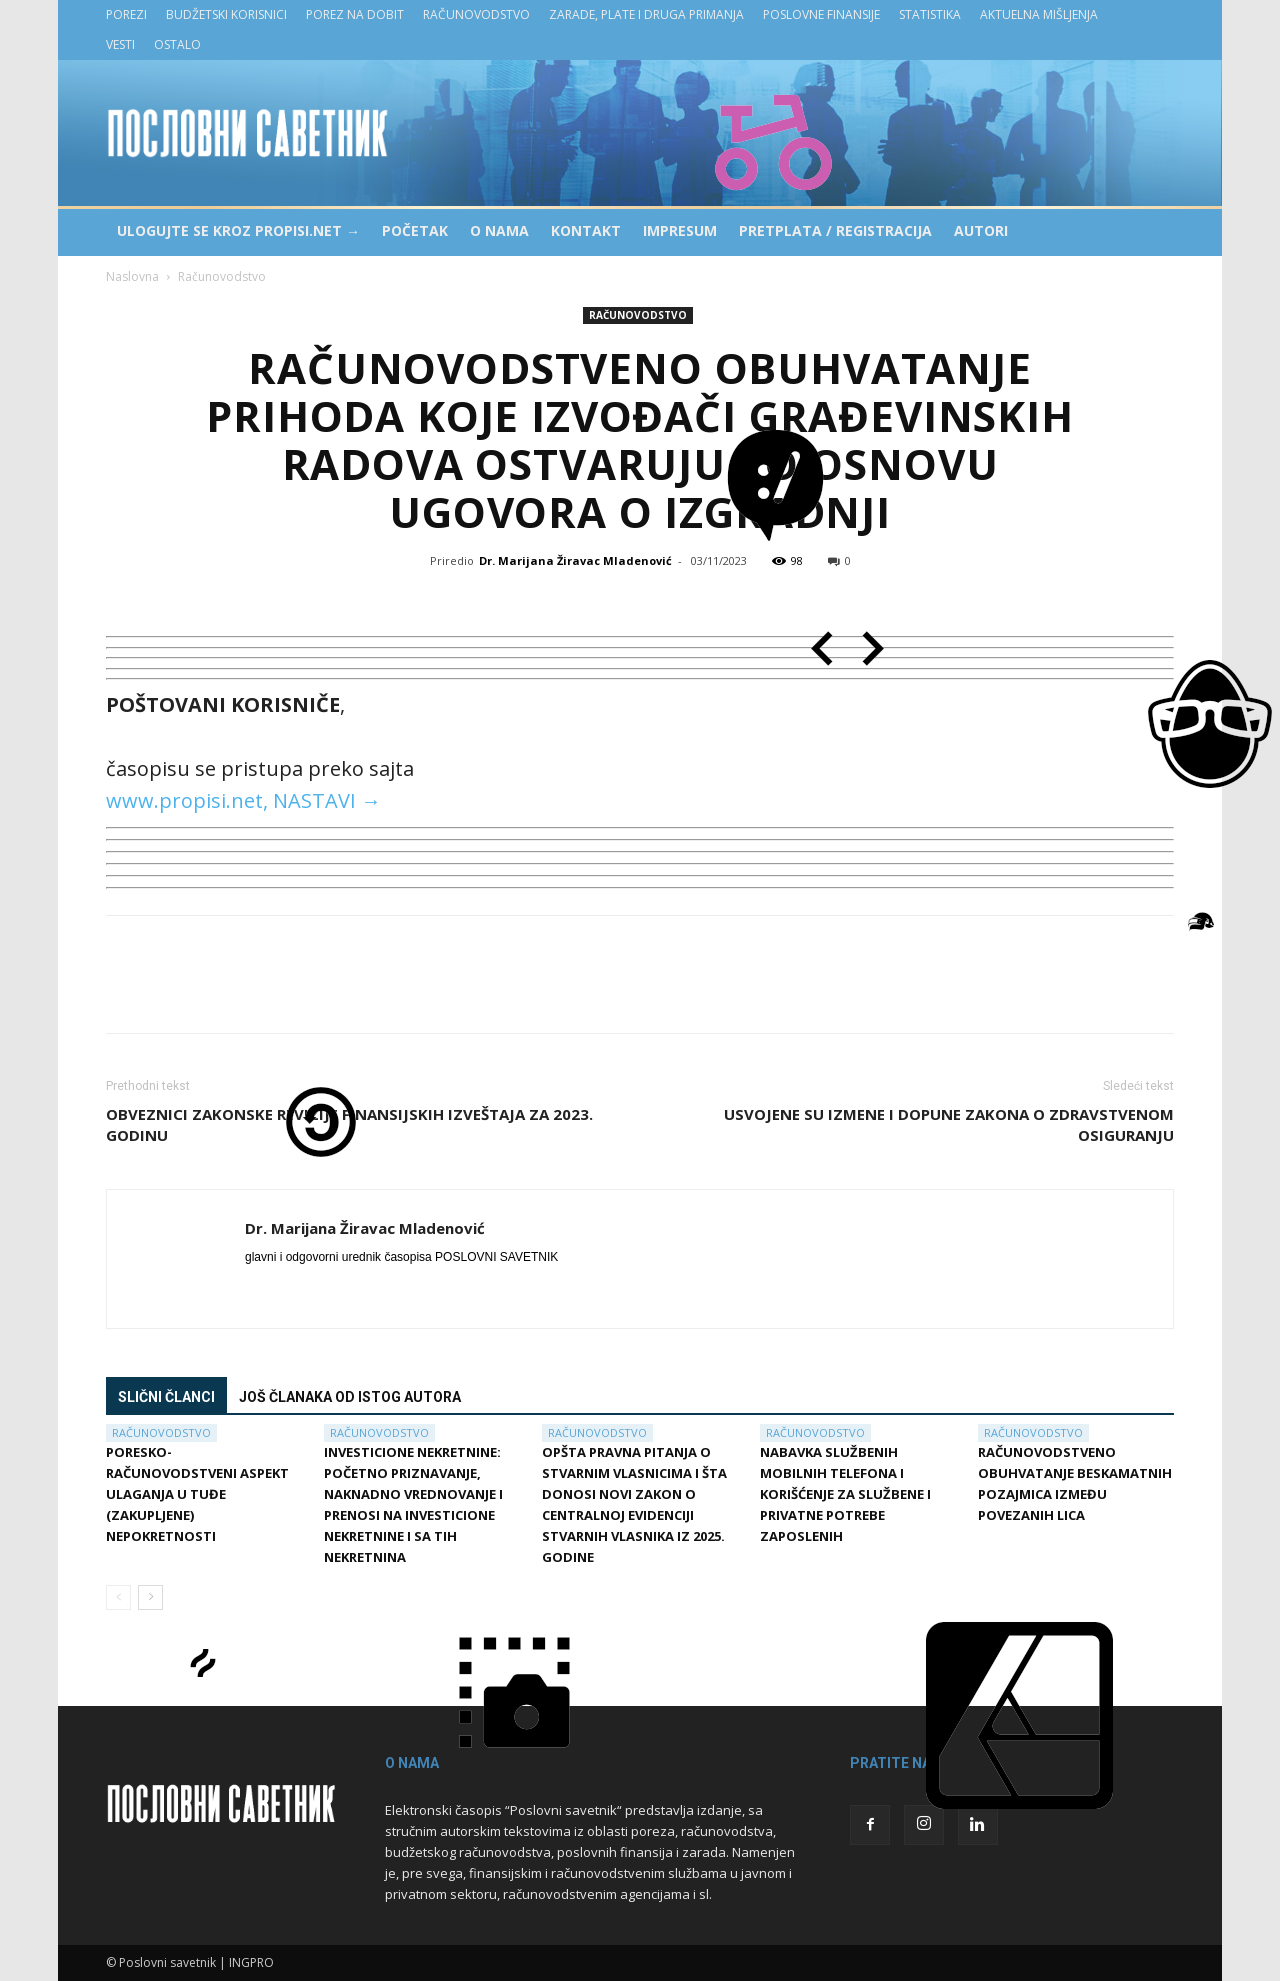 The image size is (1280, 1981). I want to click on open the devRant app, so click(775, 485).